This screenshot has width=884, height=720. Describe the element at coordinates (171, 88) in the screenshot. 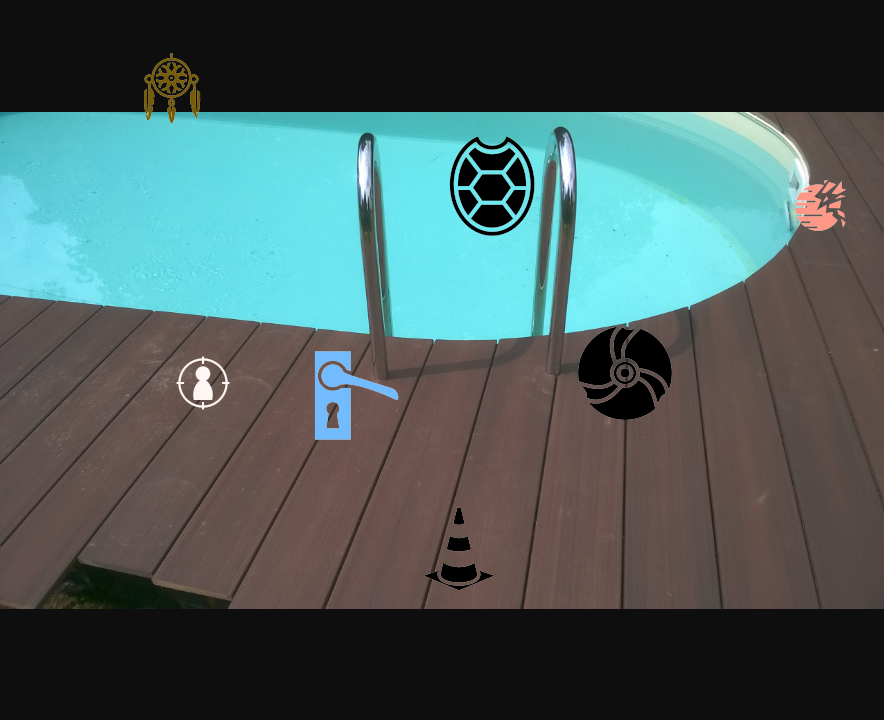

I see `access dream journal or sleep tracking features` at that location.